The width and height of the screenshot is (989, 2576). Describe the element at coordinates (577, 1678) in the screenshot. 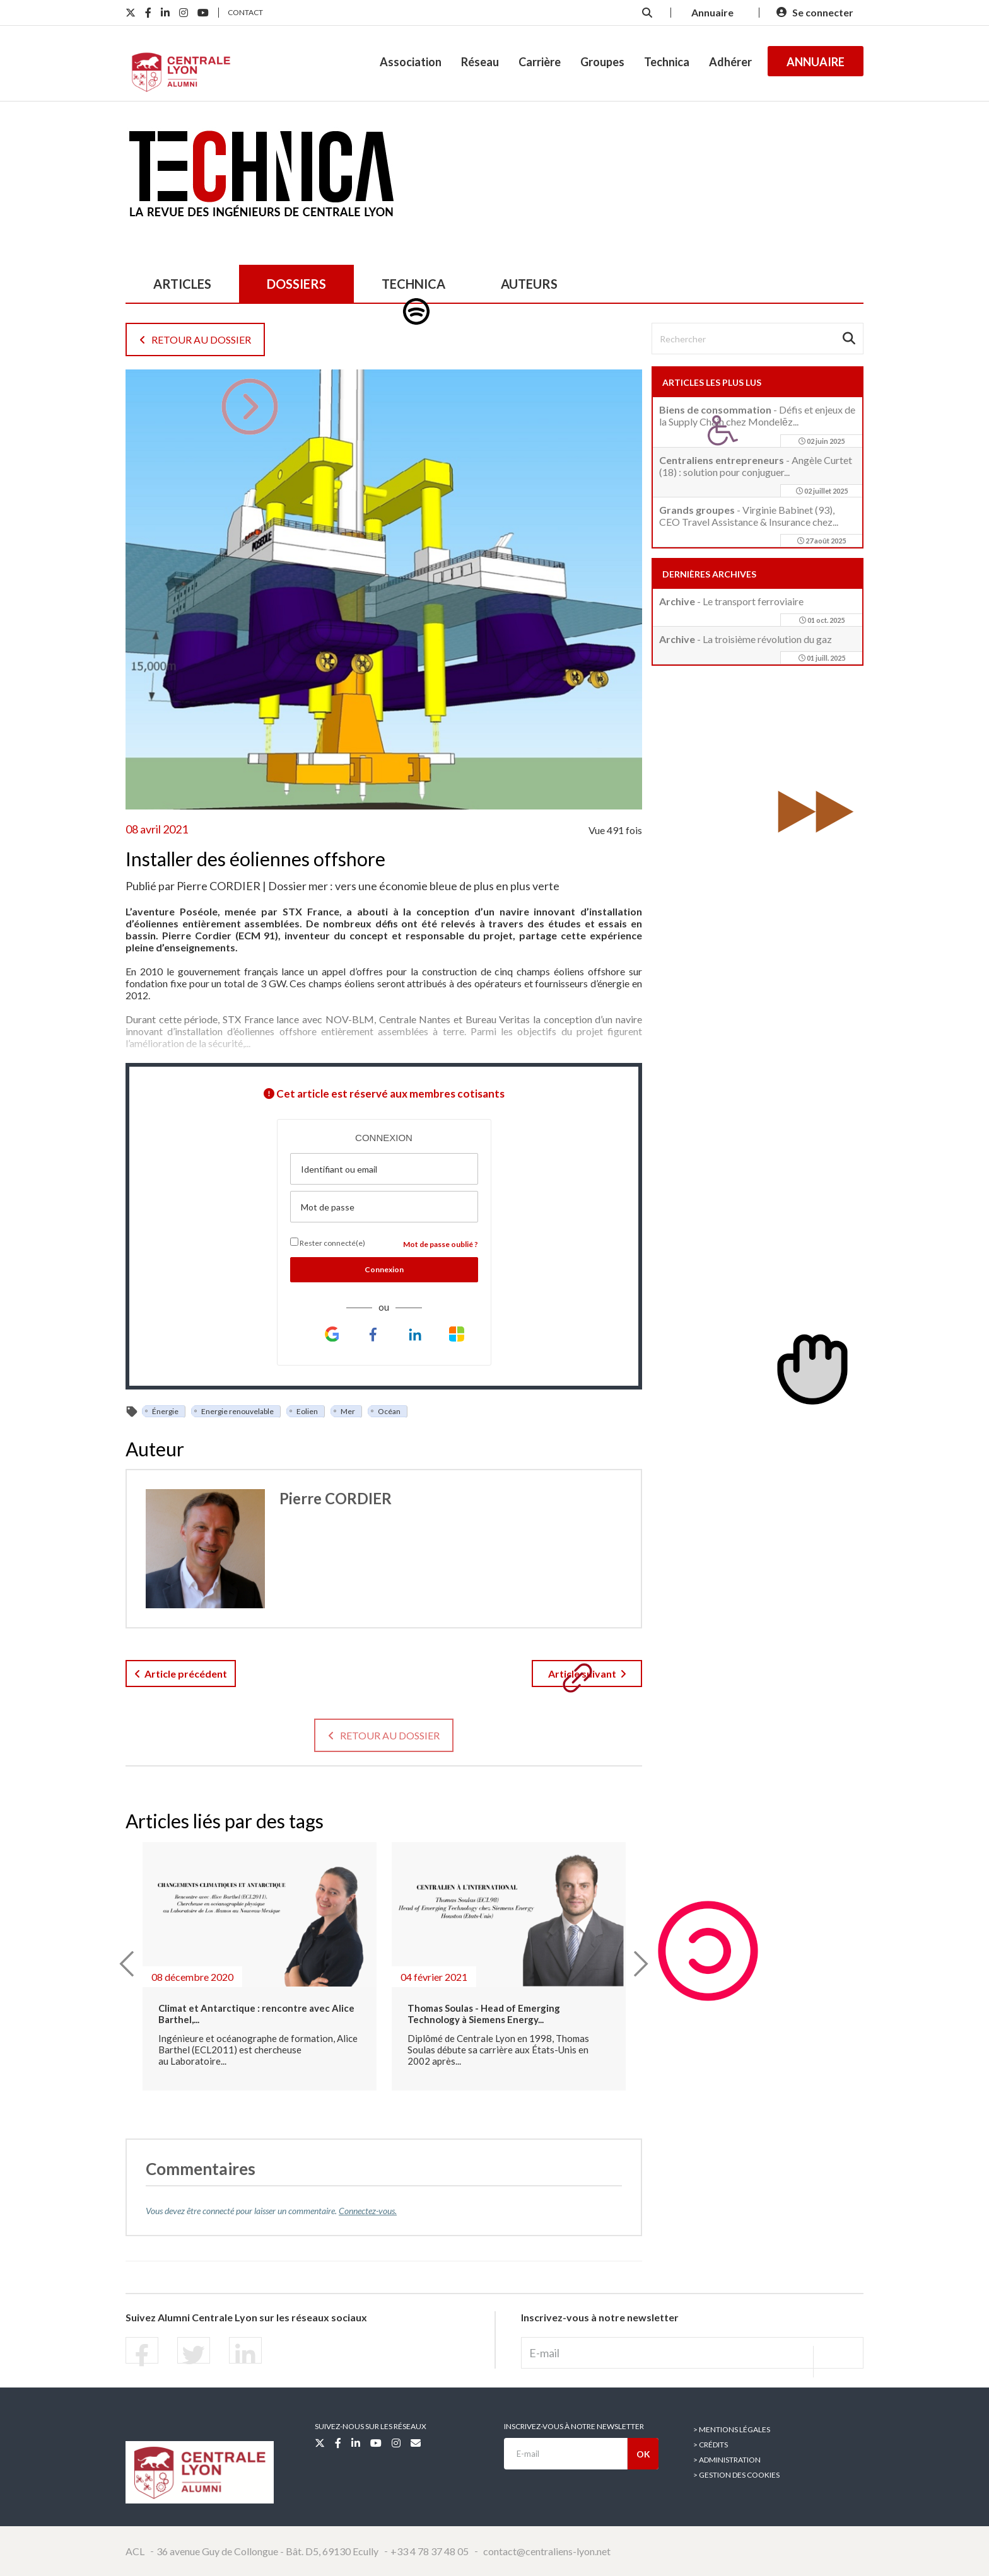

I see `copy link to clipboard` at that location.